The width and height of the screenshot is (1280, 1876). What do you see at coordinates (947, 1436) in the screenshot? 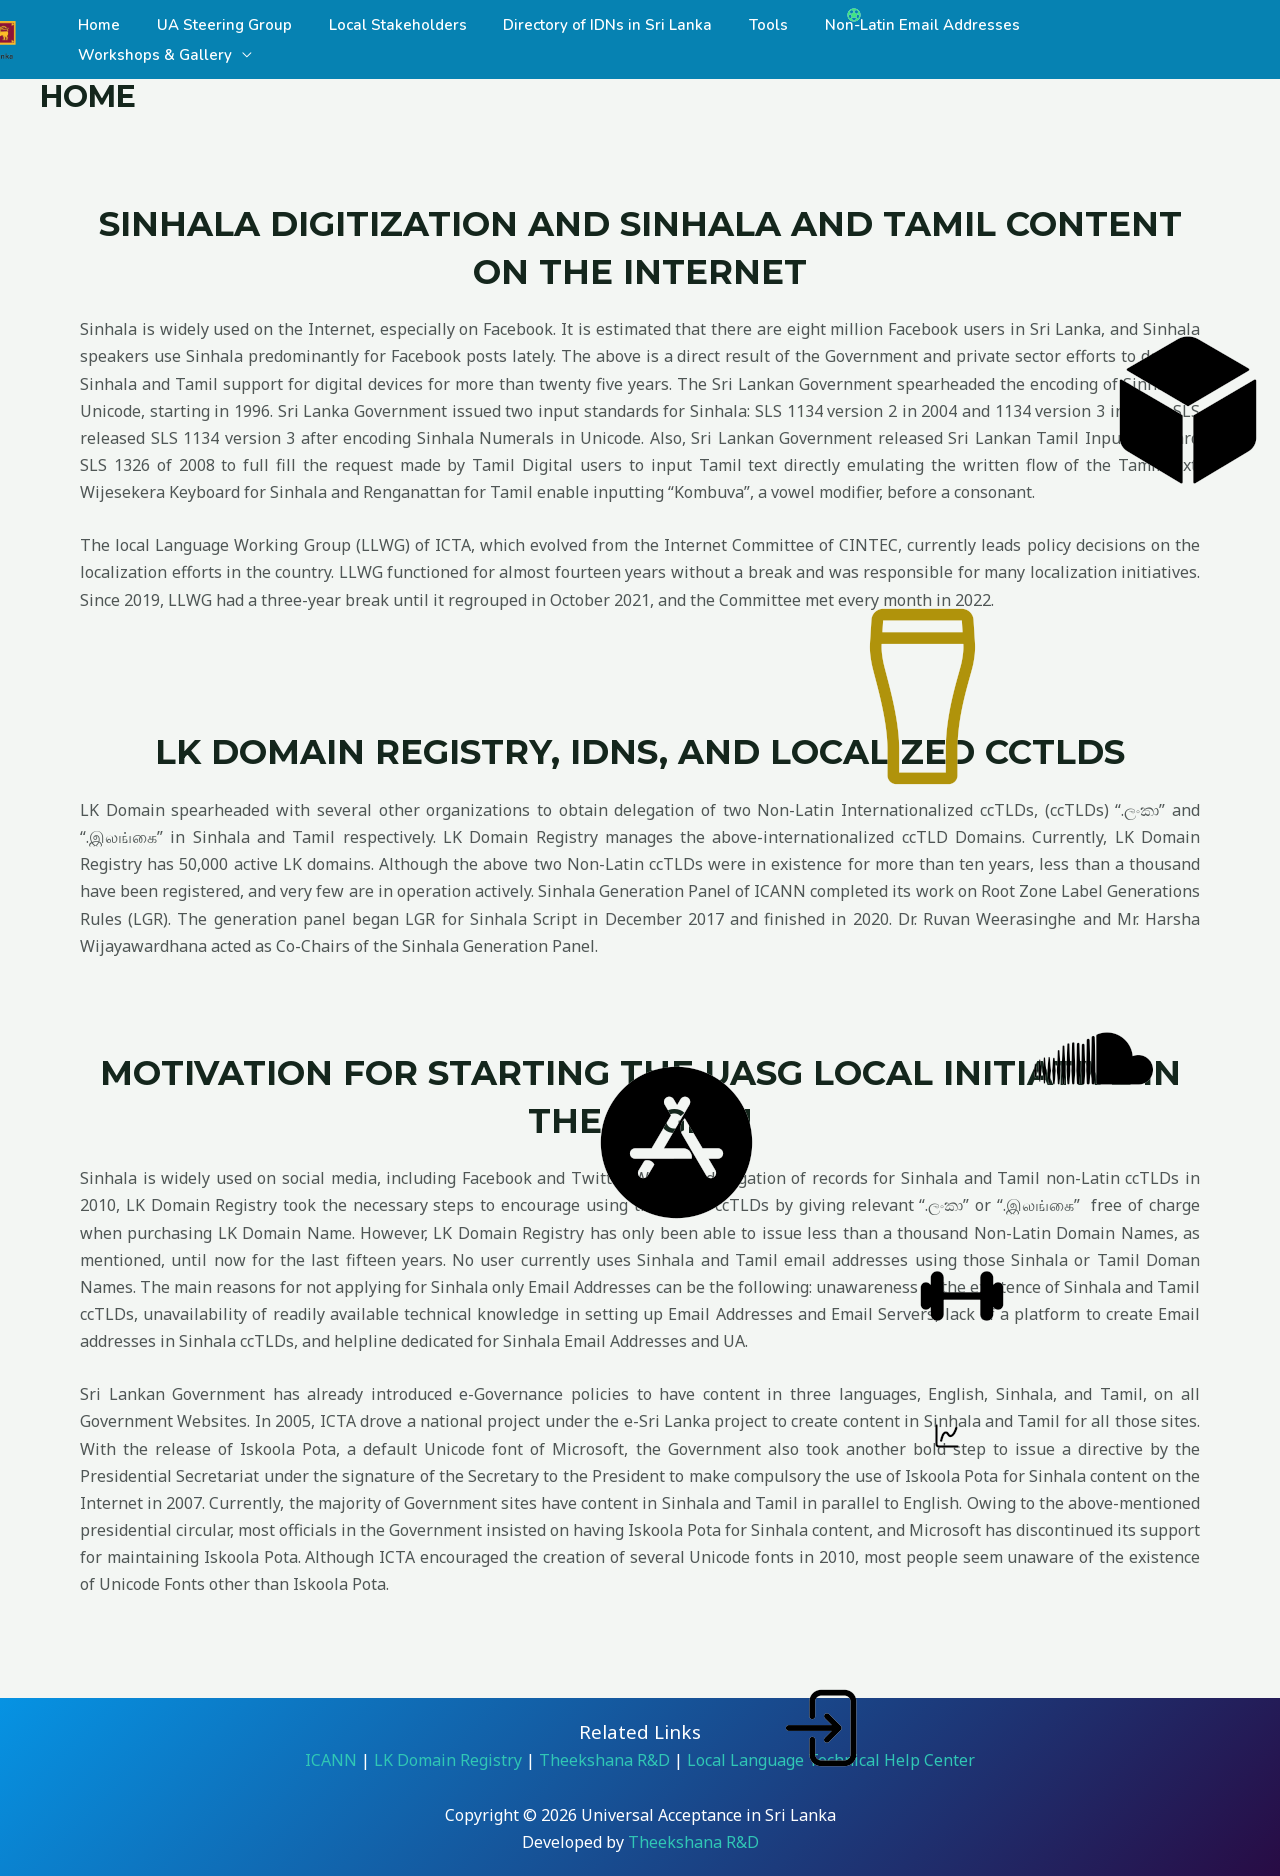
I see `view trend data with smooth curve visualization` at bounding box center [947, 1436].